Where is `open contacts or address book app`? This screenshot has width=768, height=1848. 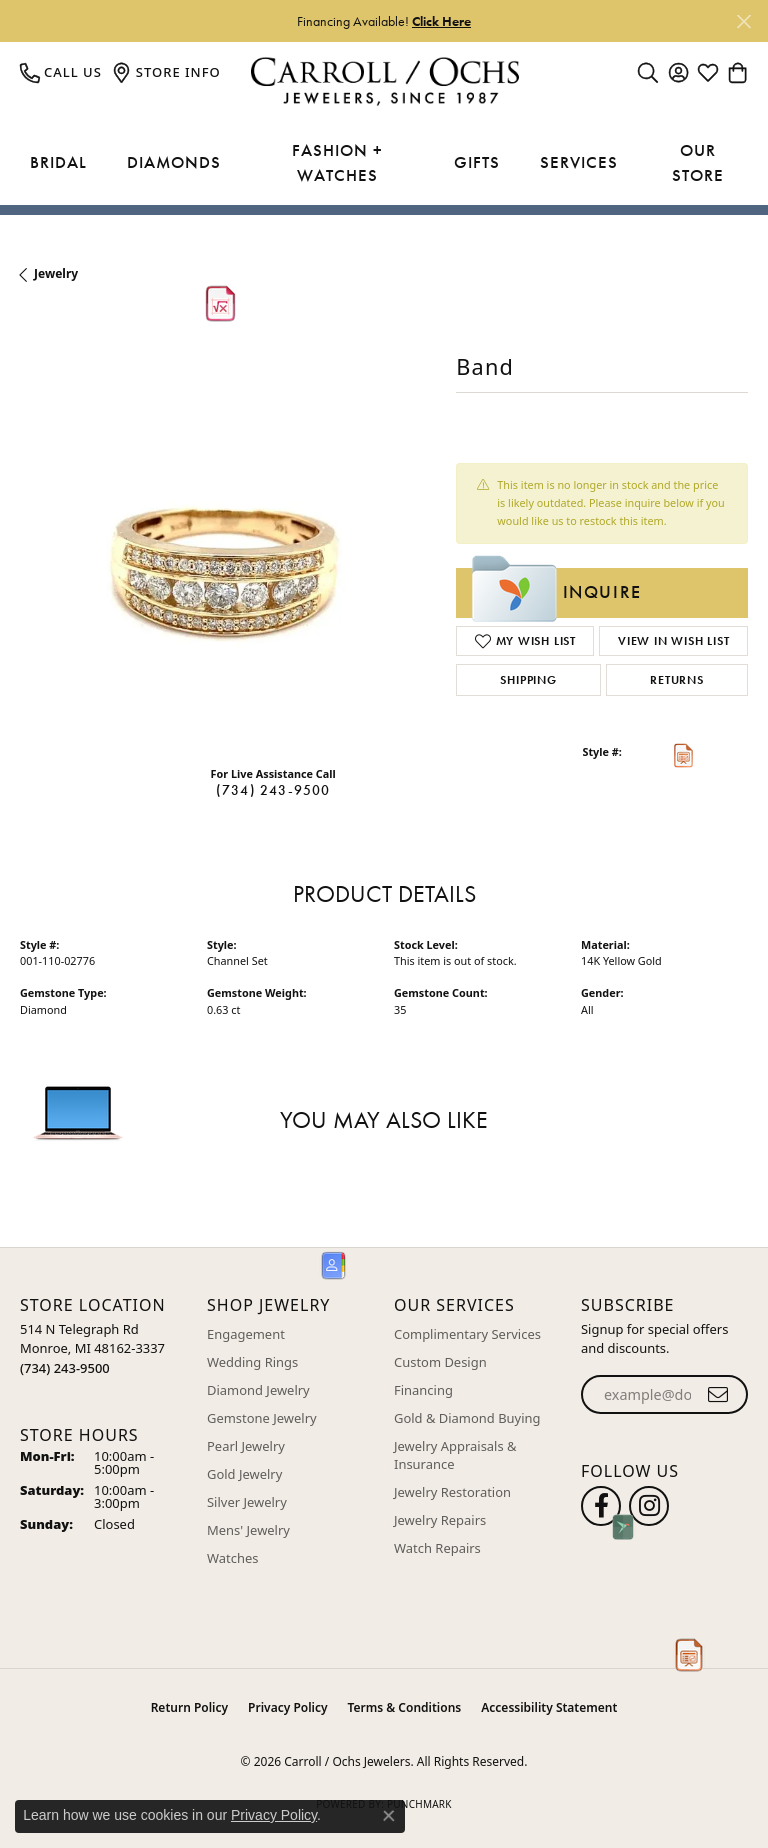
open contacts or address book app is located at coordinates (333, 1265).